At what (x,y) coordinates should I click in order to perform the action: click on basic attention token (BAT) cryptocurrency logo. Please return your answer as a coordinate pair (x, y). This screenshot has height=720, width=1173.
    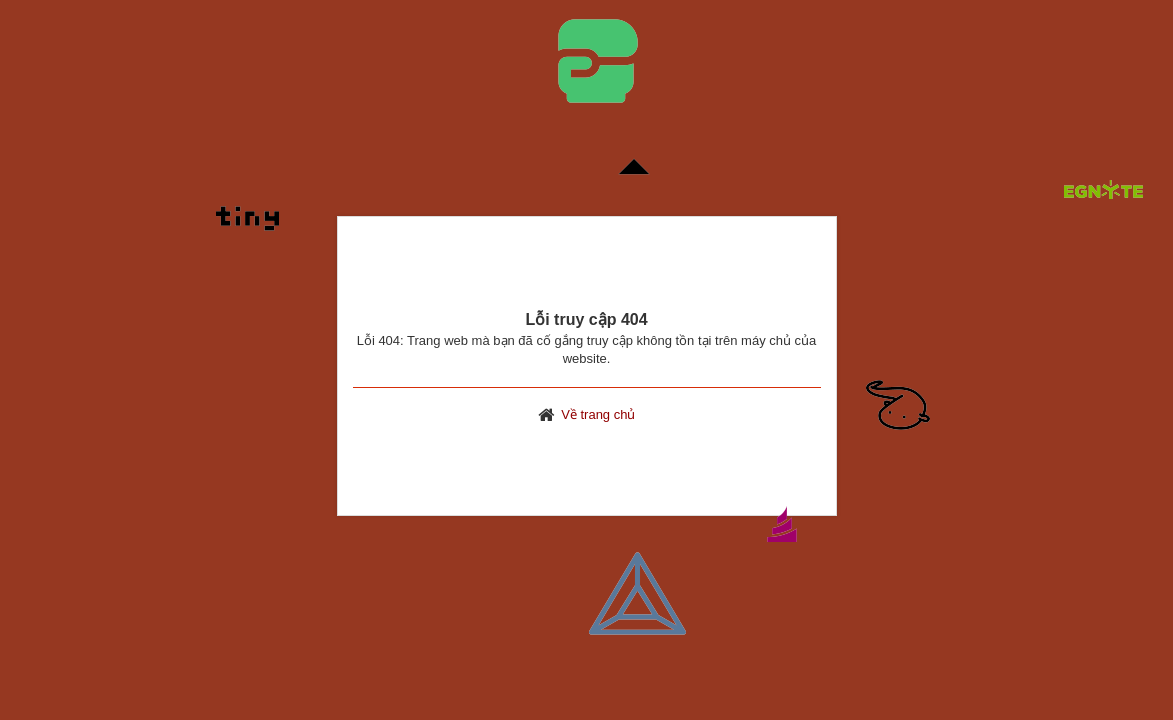
    Looking at the image, I should click on (637, 593).